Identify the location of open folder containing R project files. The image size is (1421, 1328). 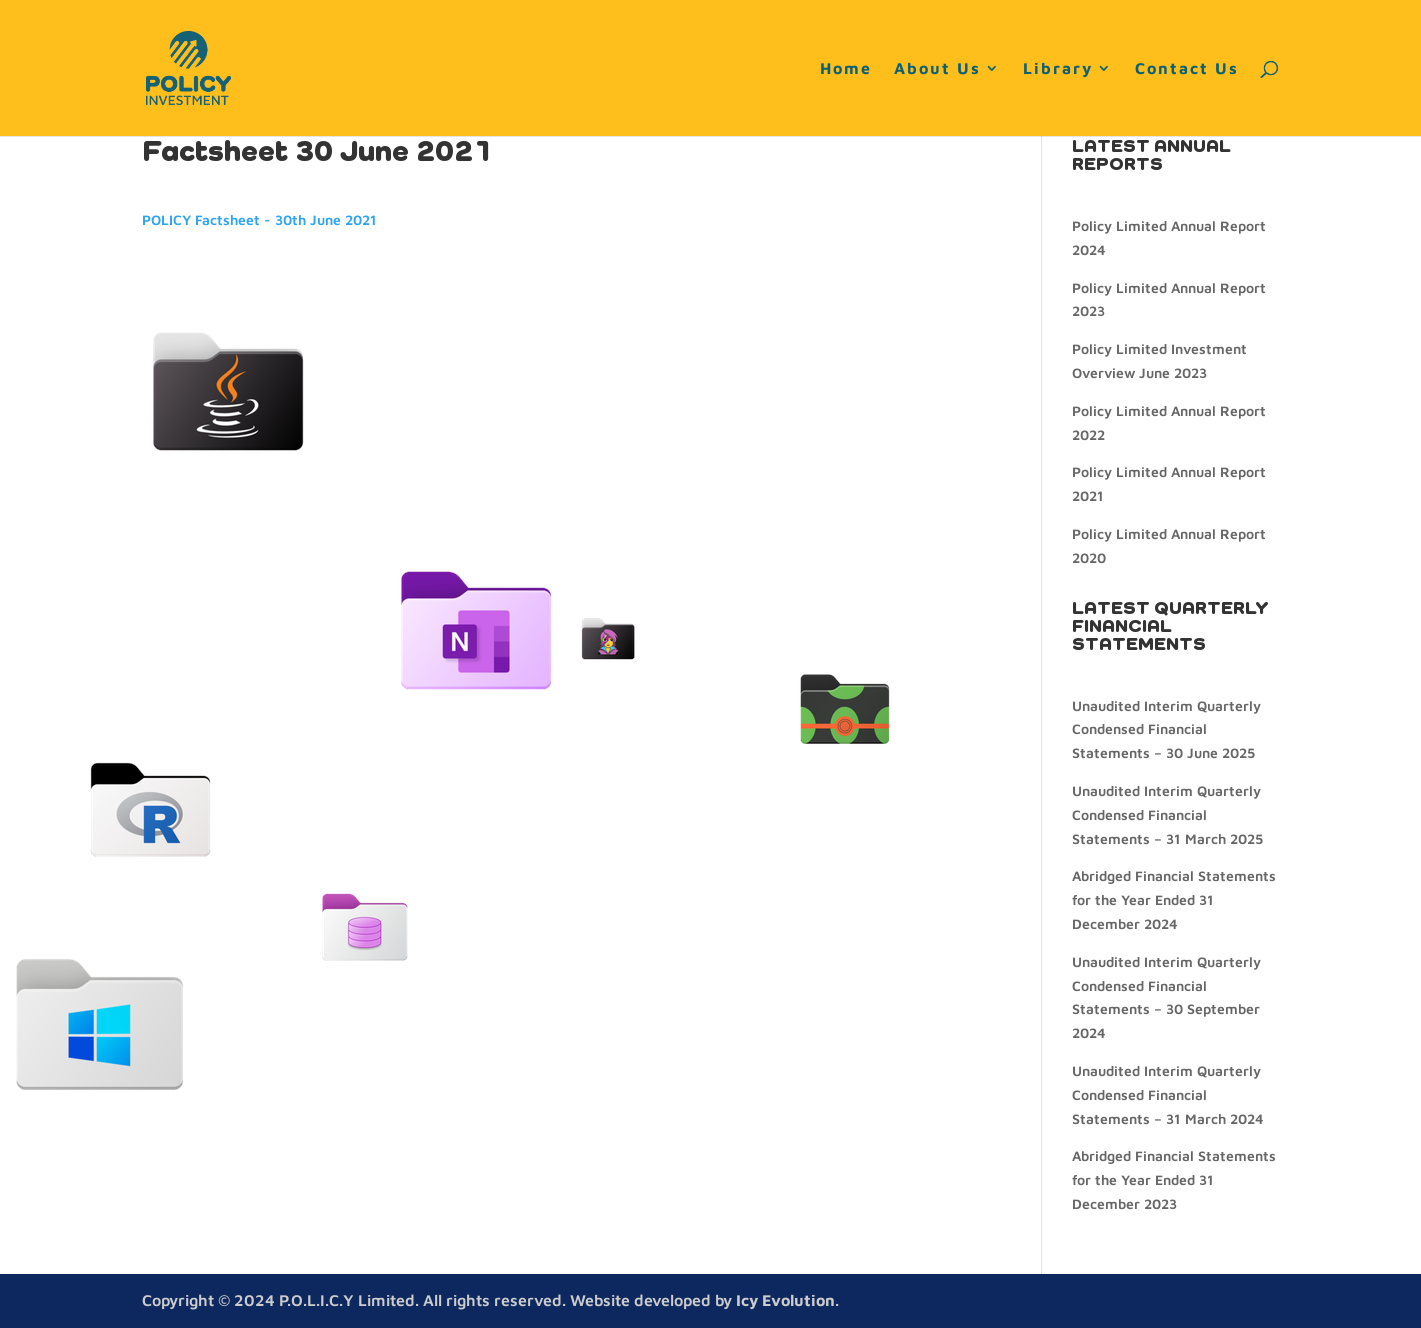
(150, 813).